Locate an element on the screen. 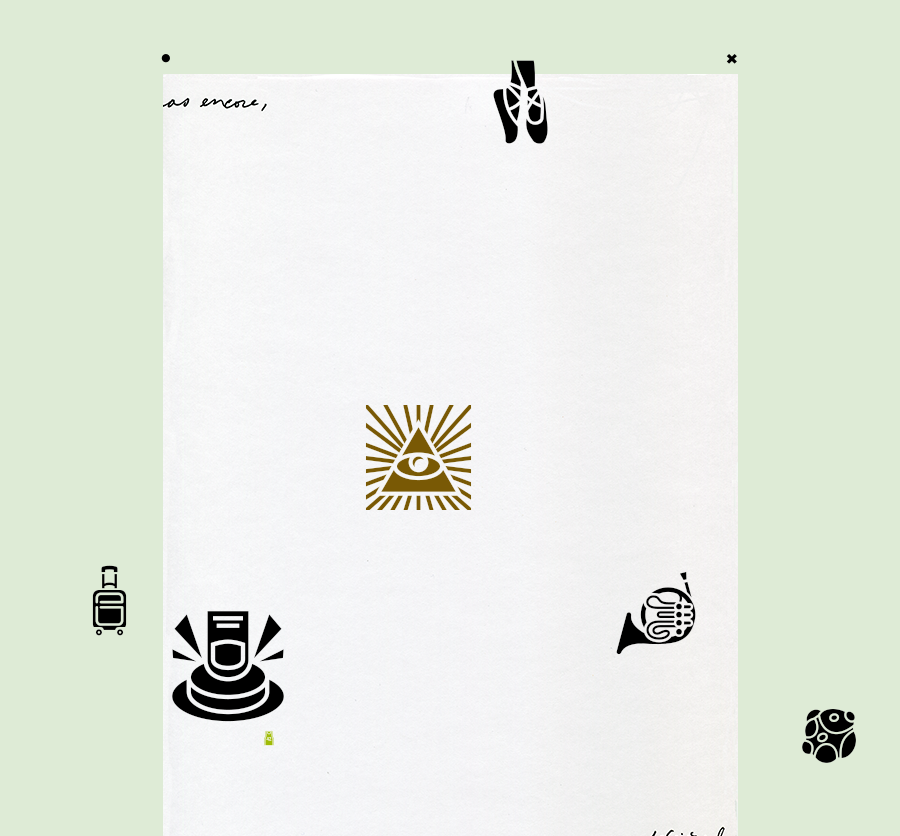  access dance or ballet-related content is located at coordinates (521, 102).